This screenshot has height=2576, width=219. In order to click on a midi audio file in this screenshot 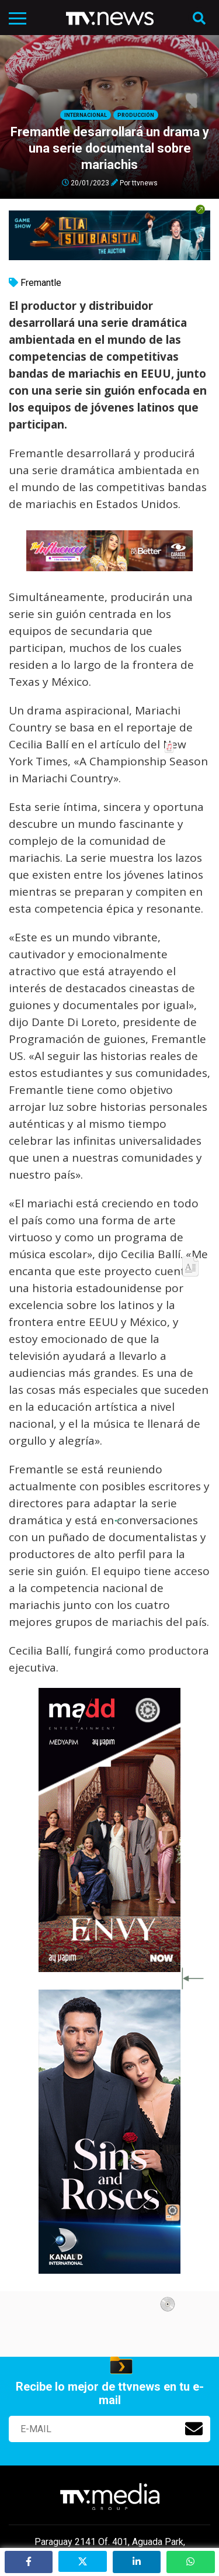, I will do `click(169, 747)`.